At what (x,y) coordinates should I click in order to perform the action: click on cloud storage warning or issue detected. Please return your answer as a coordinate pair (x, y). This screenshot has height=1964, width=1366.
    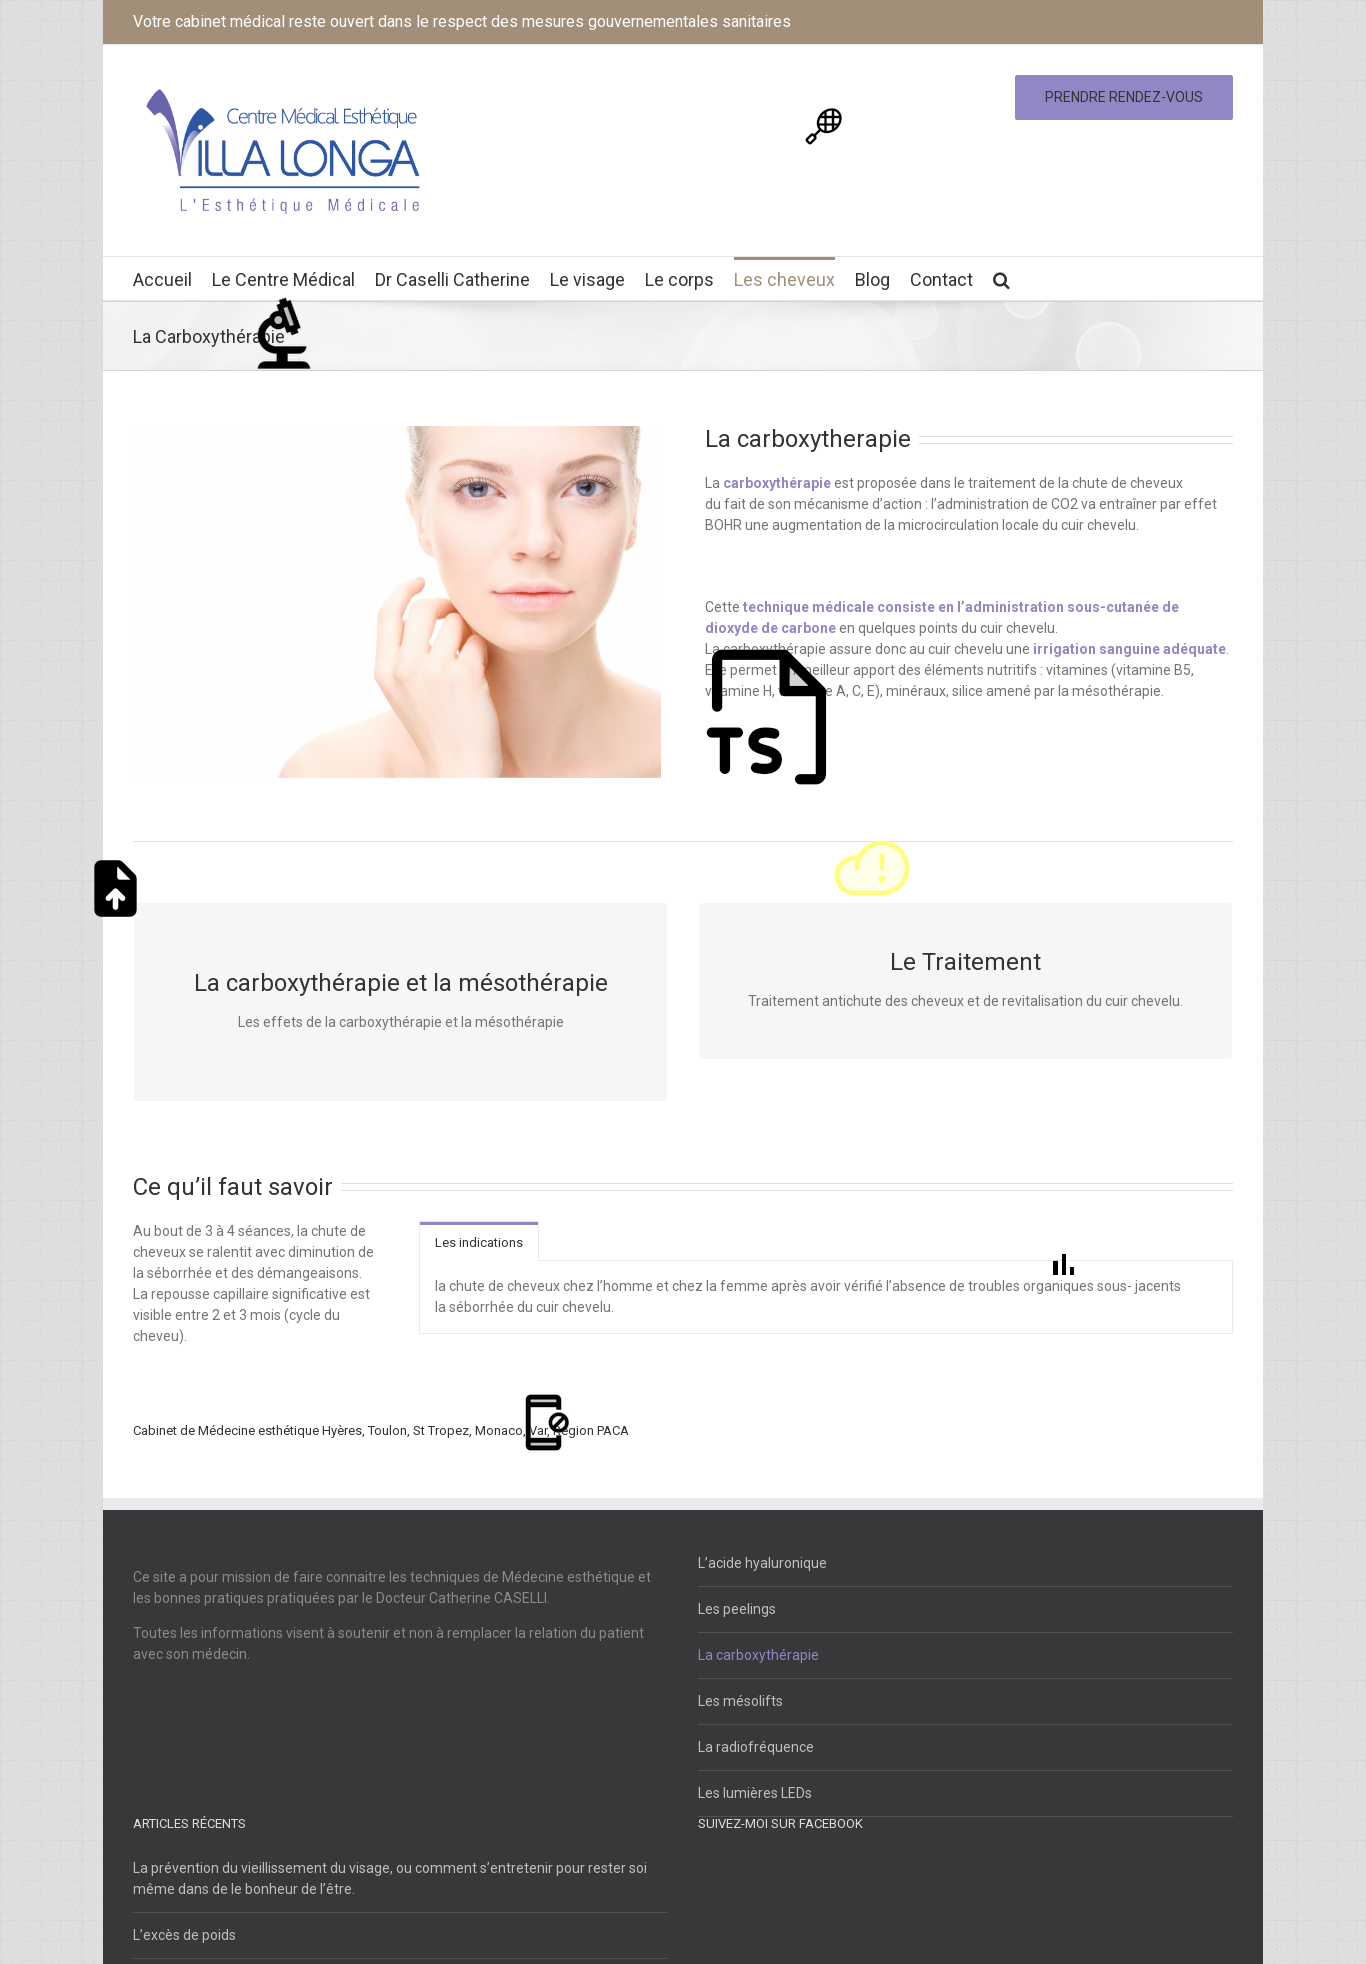
    Looking at the image, I should click on (872, 868).